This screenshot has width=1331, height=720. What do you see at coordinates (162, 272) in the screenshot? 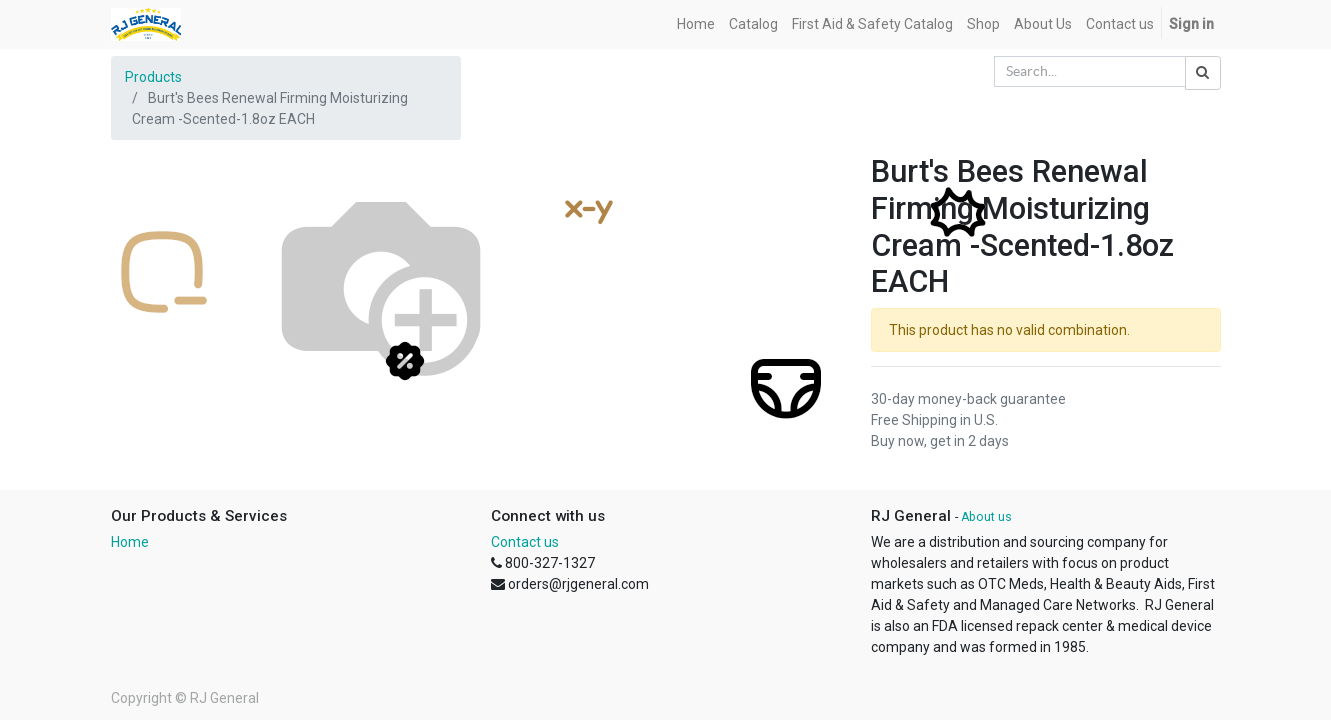
I see `remove item from selection` at bounding box center [162, 272].